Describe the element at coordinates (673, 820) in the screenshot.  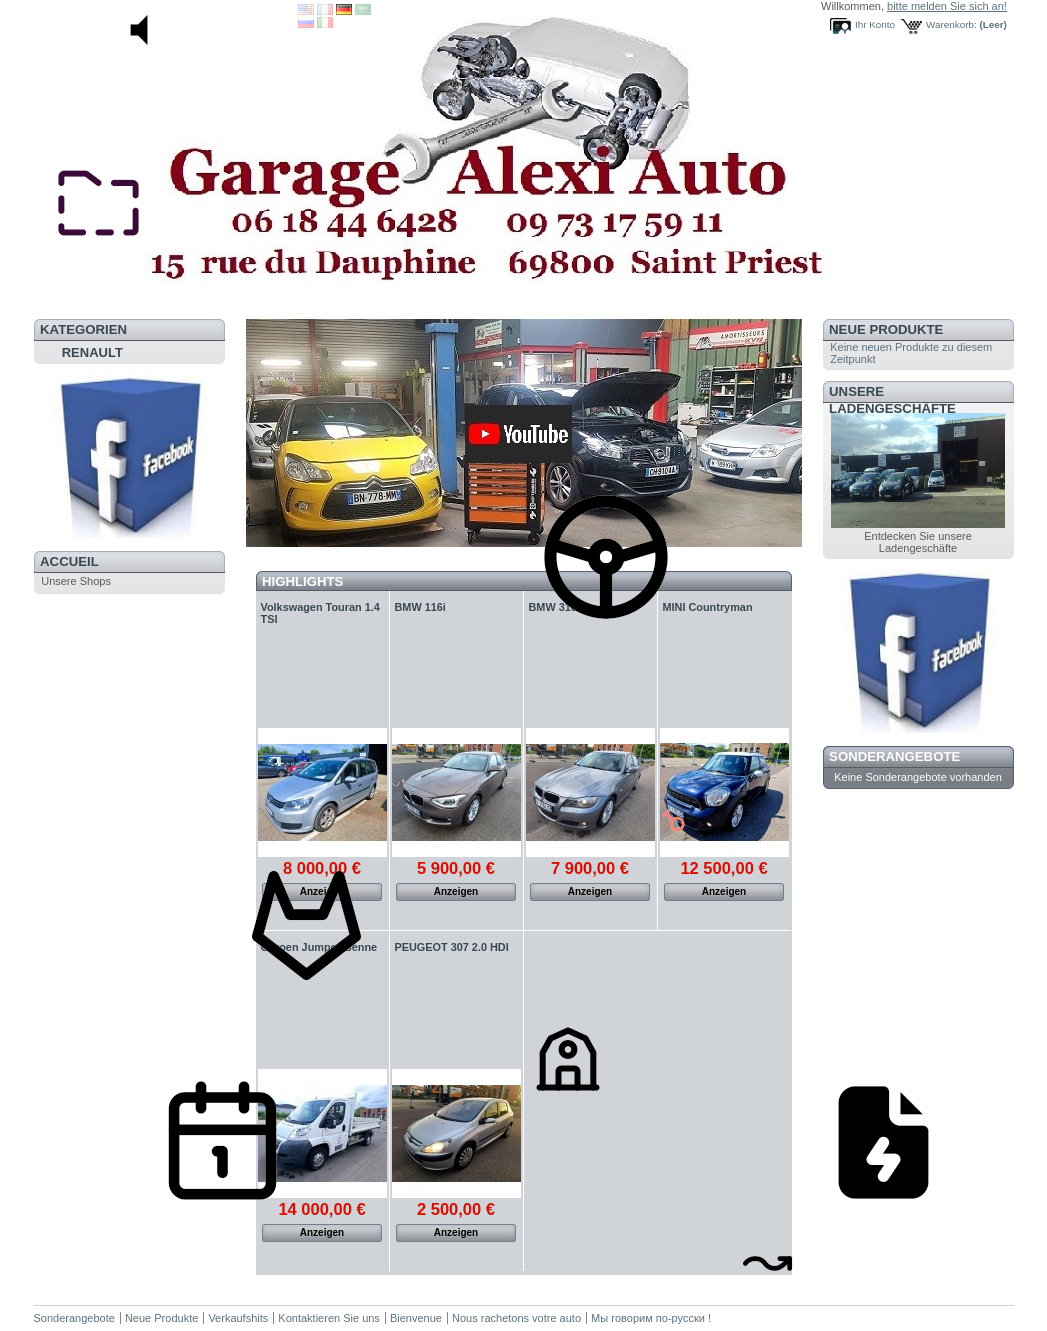
I see `indicates travesti gender identity` at that location.